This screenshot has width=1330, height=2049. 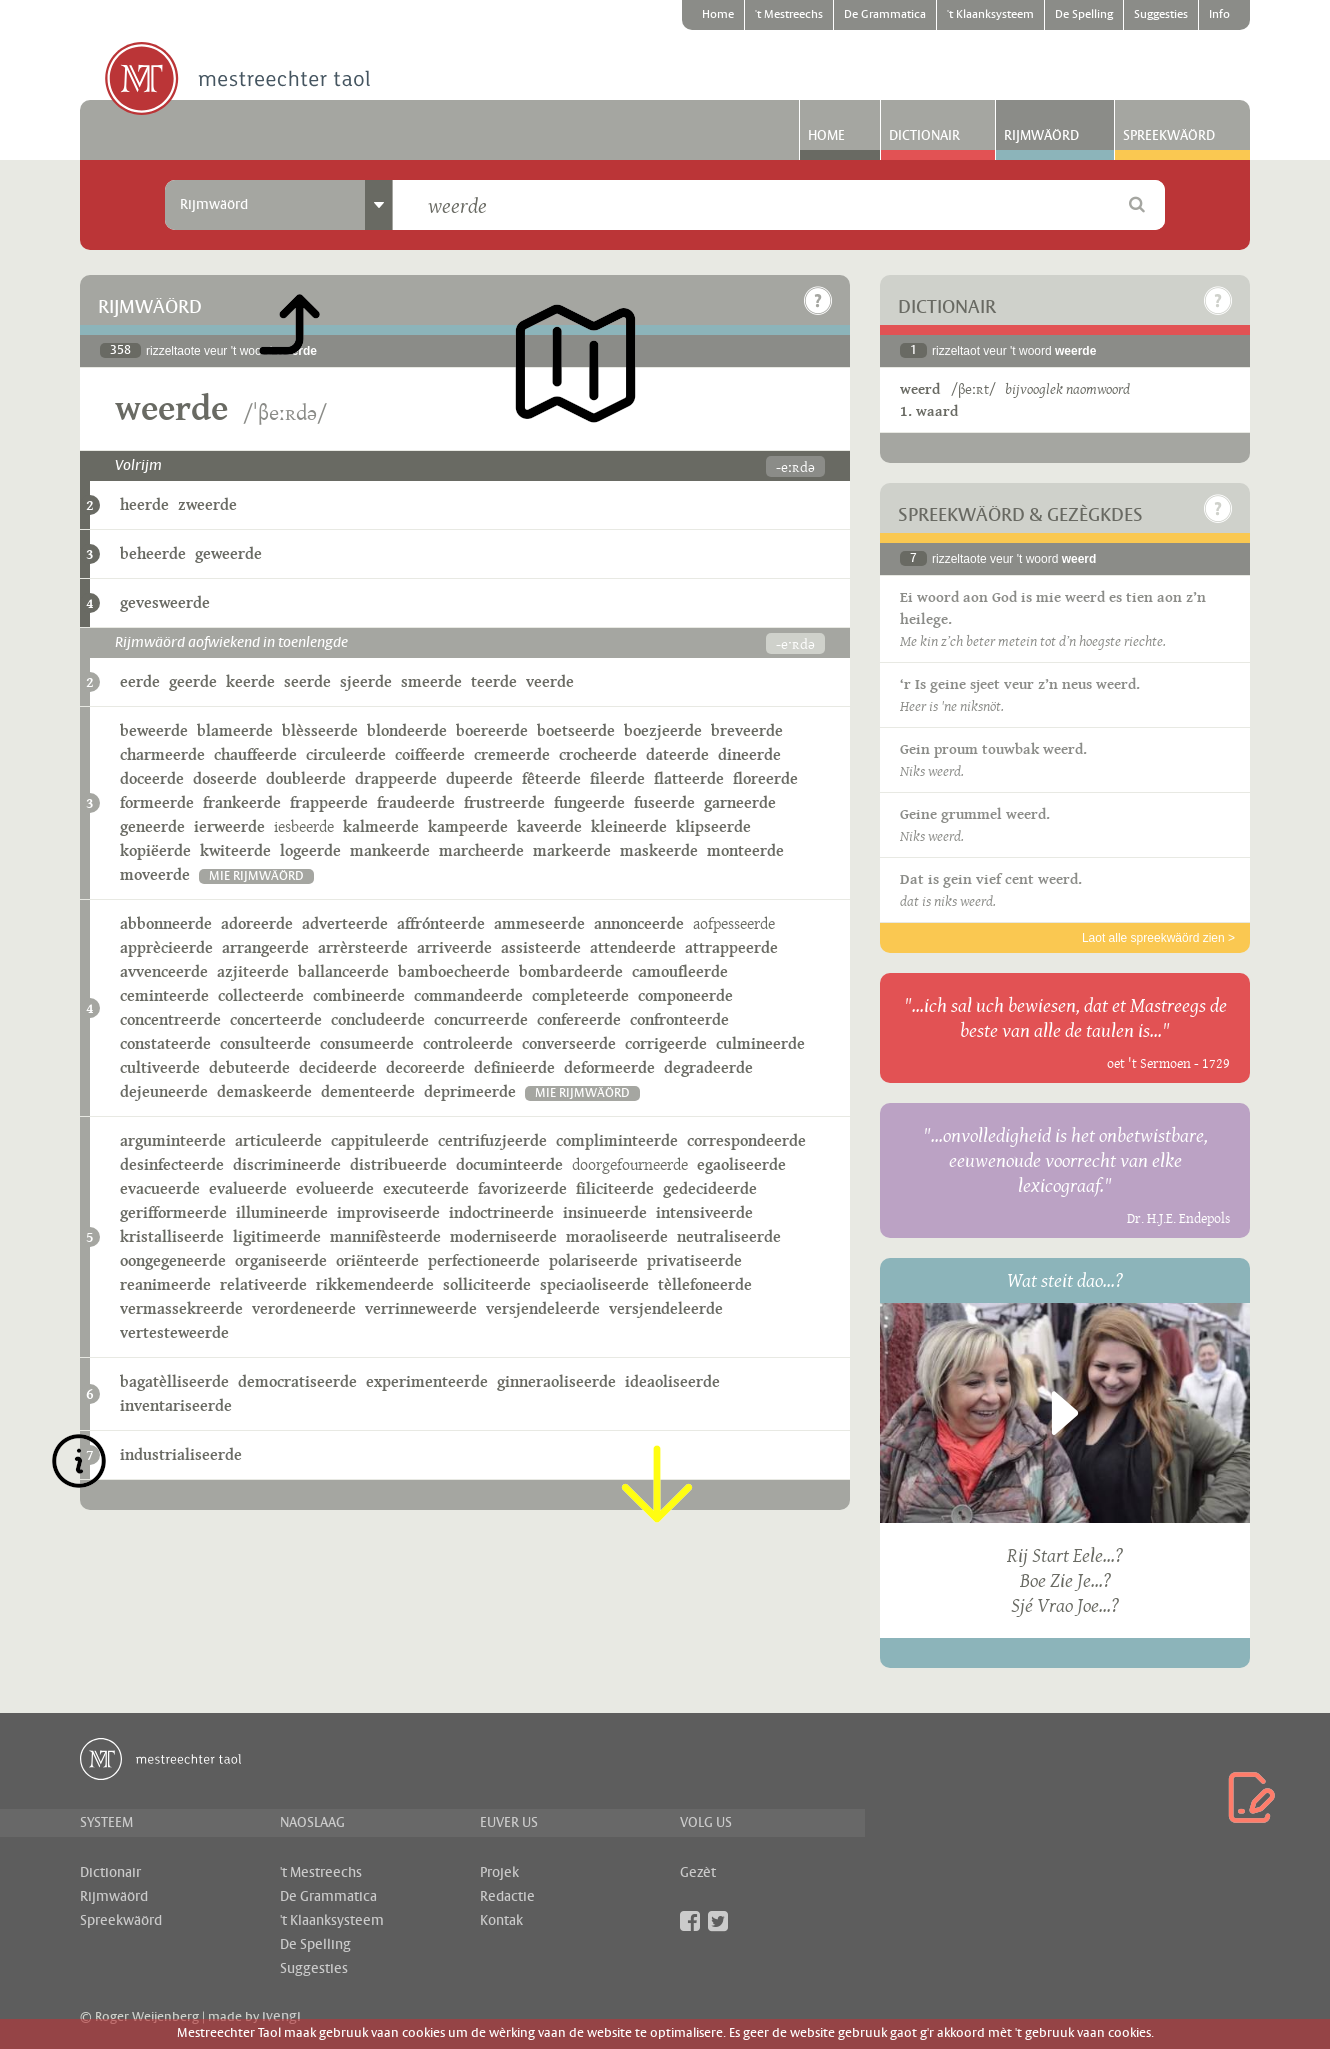 What do you see at coordinates (657, 1484) in the screenshot?
I see `scroll down or view more content` at bounding box center [657, 1484].